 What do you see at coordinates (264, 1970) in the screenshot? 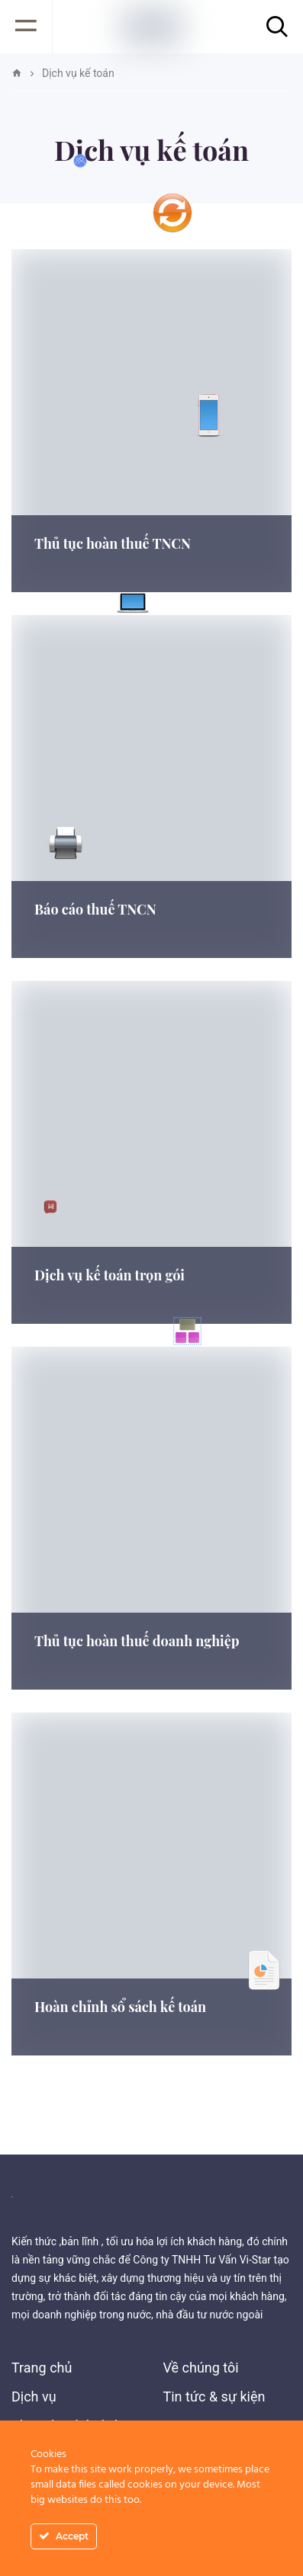
I see `open a presentation file` at bounding box center [264, 1970].